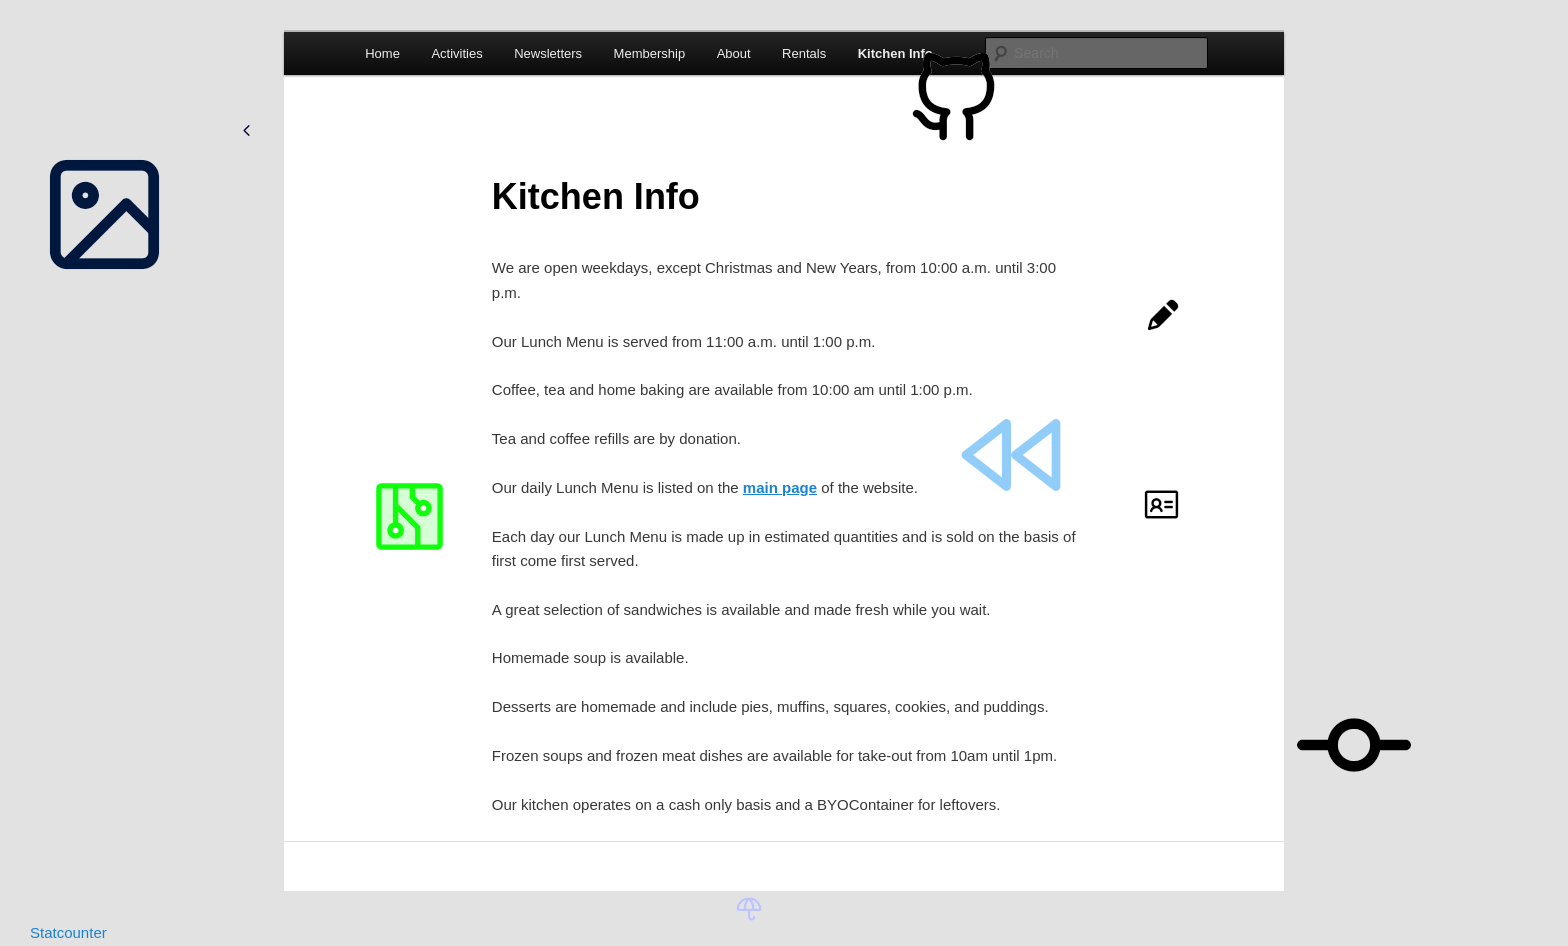  Describe the element at coordinates (1163, 315) in the screenshot. I see `edit content or text` at that location.